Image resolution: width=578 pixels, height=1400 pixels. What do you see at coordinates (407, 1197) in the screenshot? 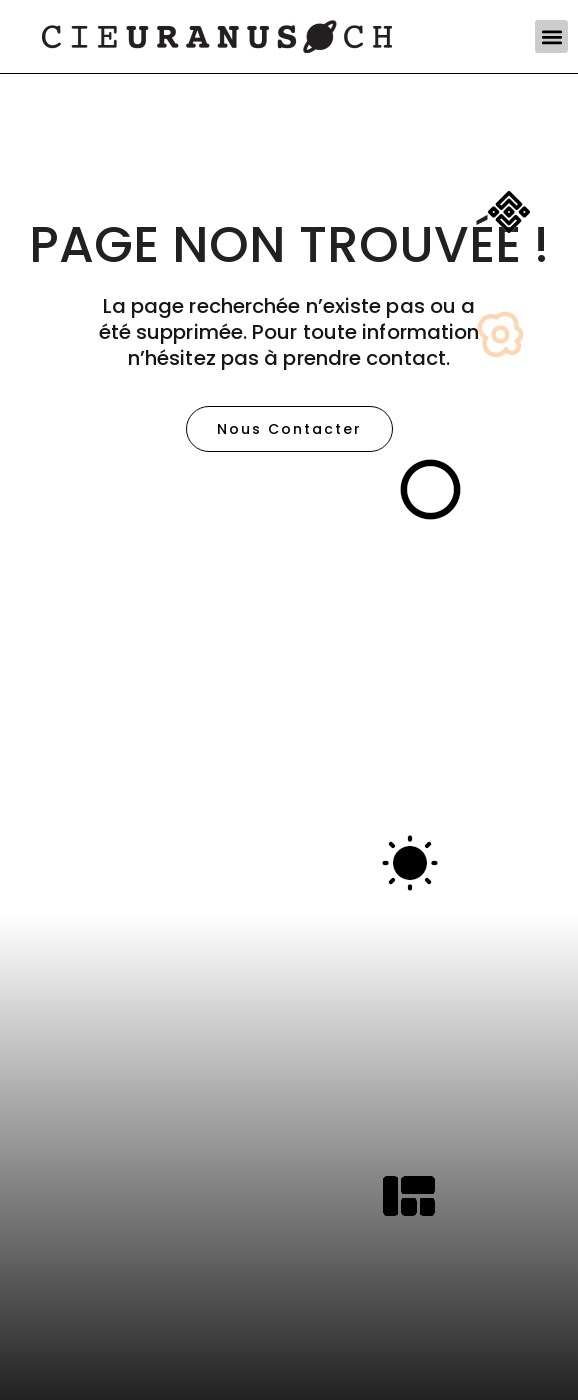
I see `switch to quilt or mosaic view layout` at bounding box center [407, 1197].